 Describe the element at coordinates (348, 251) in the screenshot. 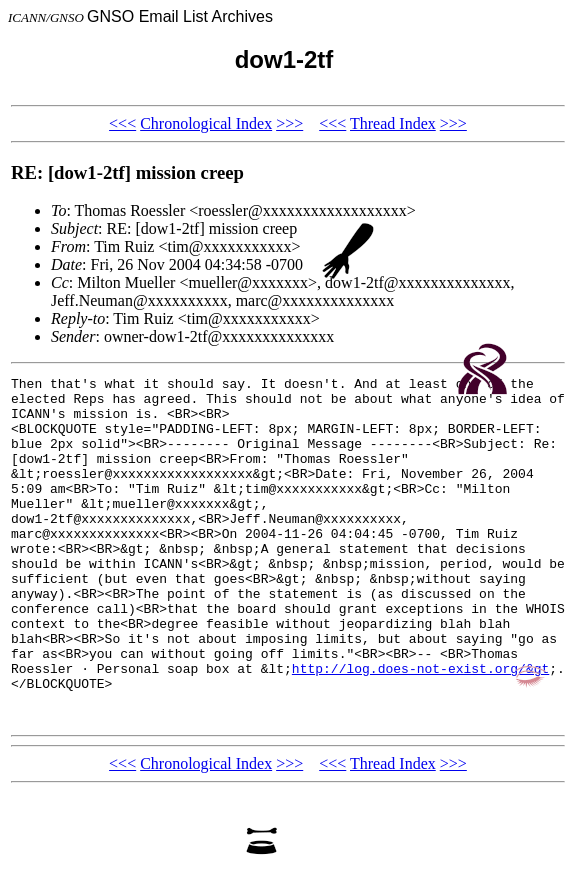

I see `select arm or forearm body part` at that location.